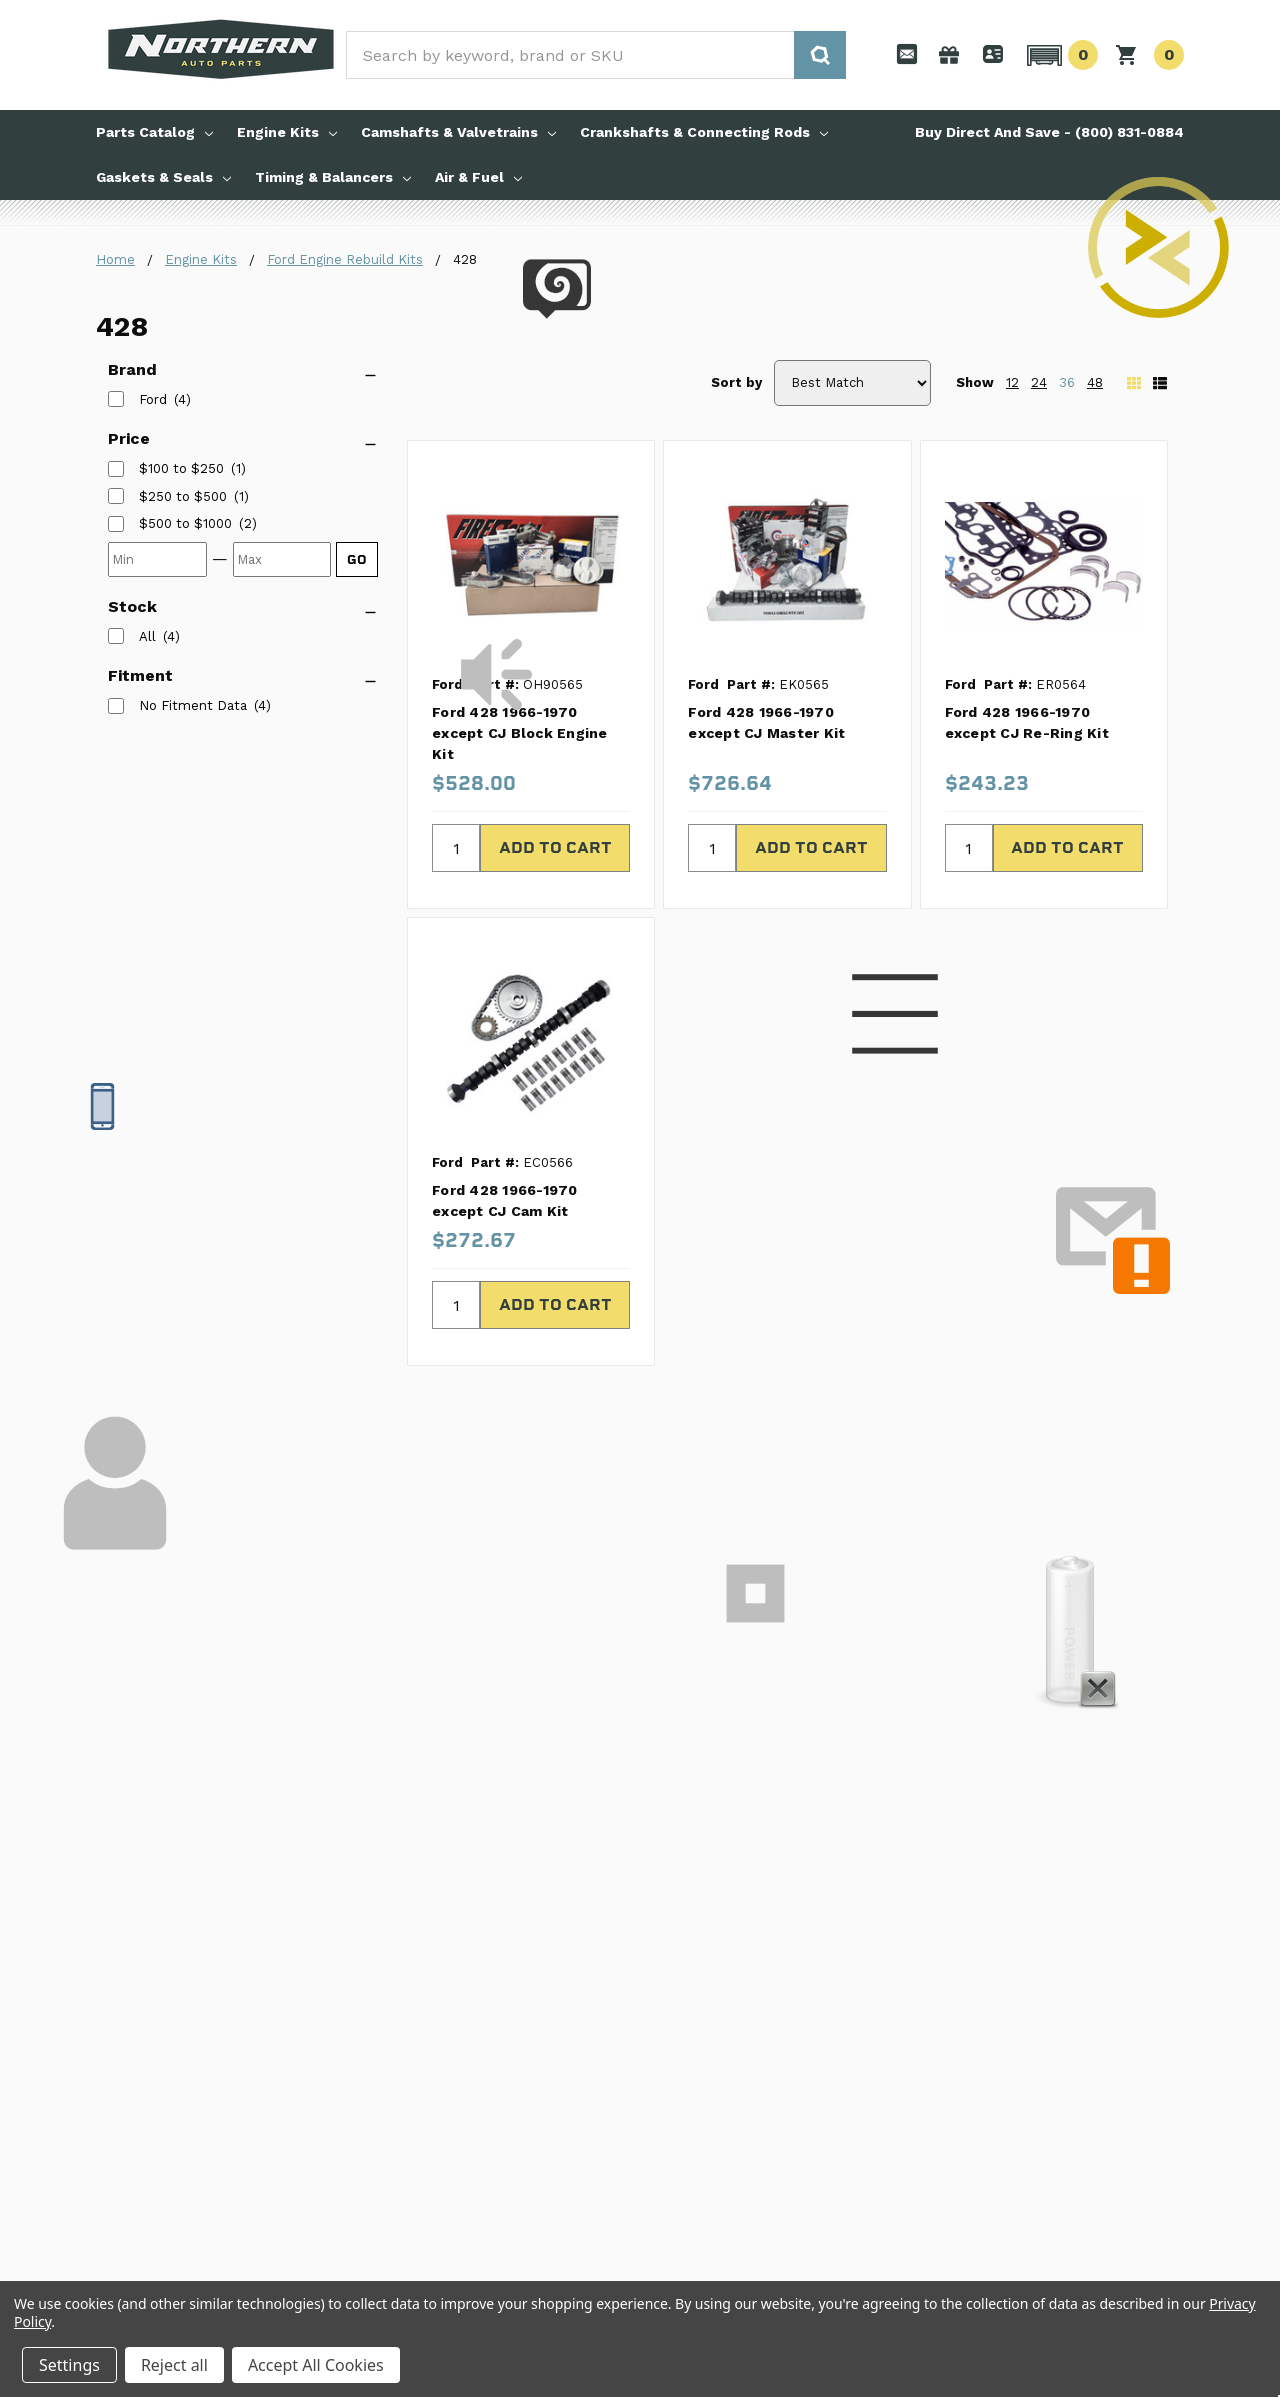  What do you see at coordinates (1113, 1237) in the screenshot?
I see `mark email as important` at bounding box center [1113, 1237].